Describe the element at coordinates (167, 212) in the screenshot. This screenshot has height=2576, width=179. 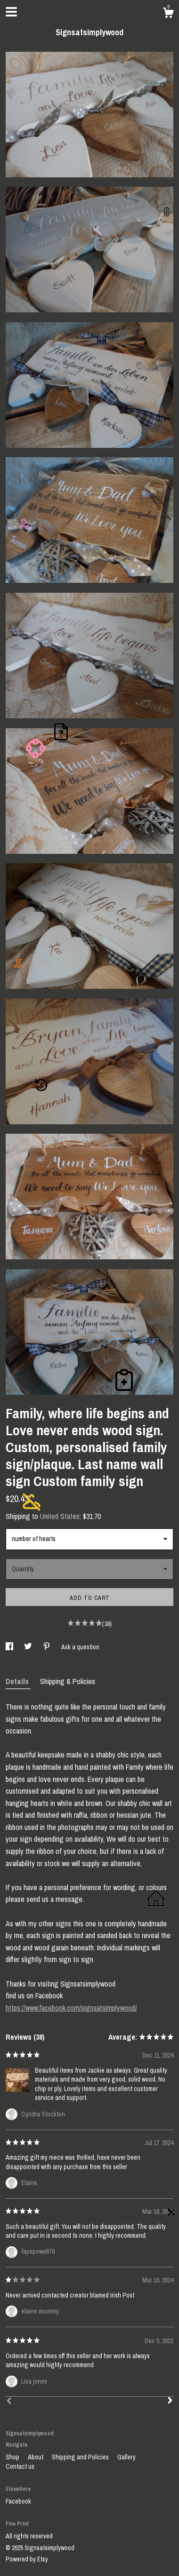
I see `traffic light indicator or status signal` at that location.